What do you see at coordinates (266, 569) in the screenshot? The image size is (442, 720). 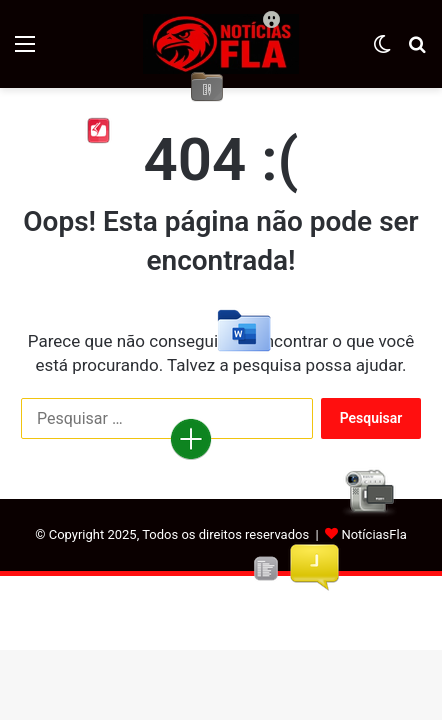 I see `access log preferences or settings` at bounding box center [266, 569].